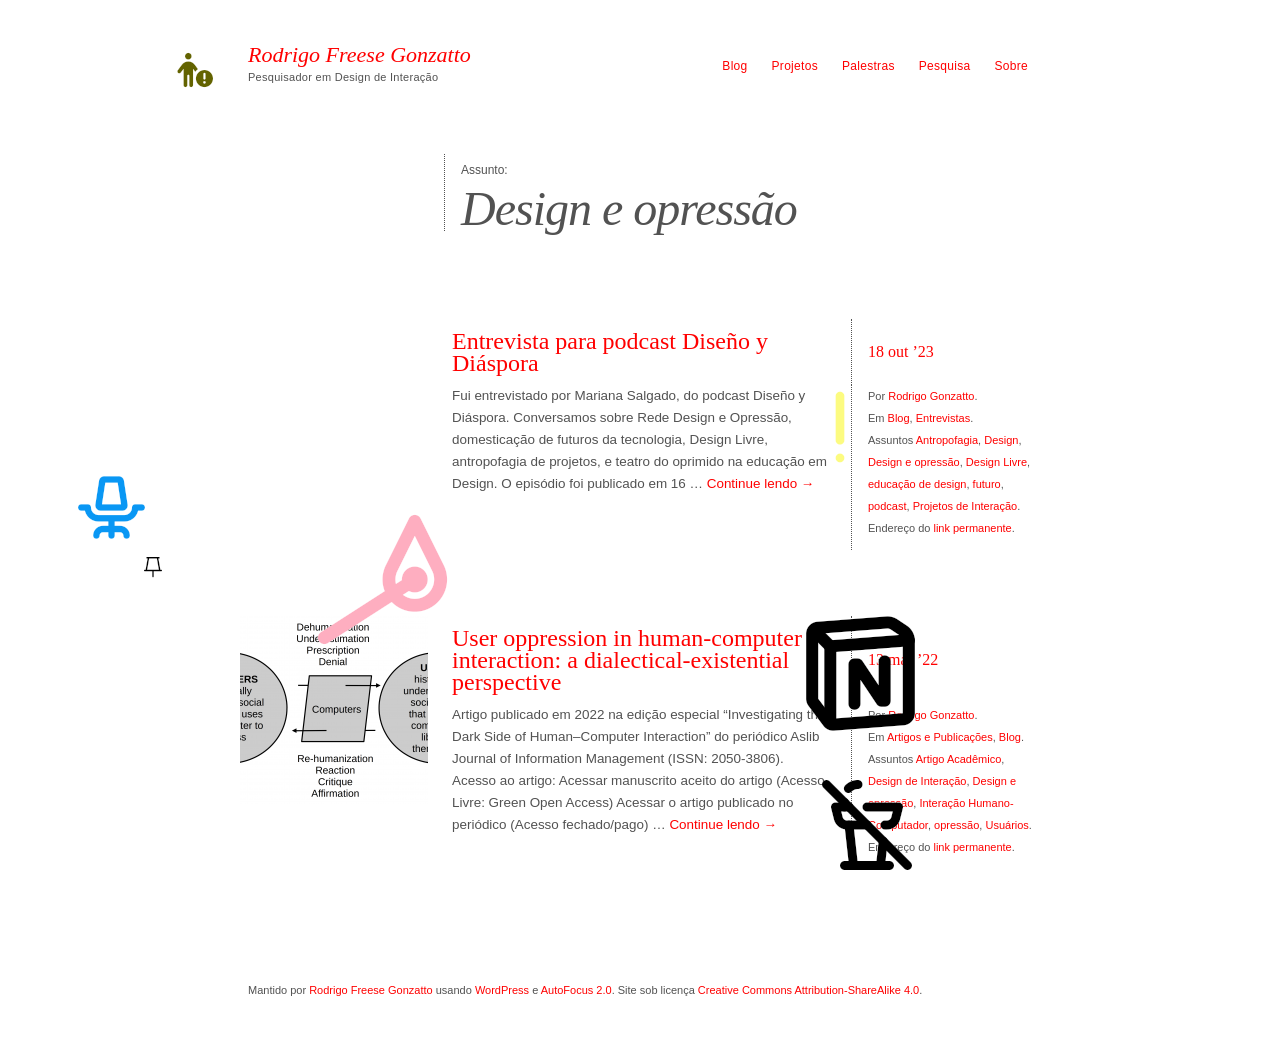 The height and width of the screenshot is (1045, 1280). I want to click on presentation mode disabled, so click(867, 825).